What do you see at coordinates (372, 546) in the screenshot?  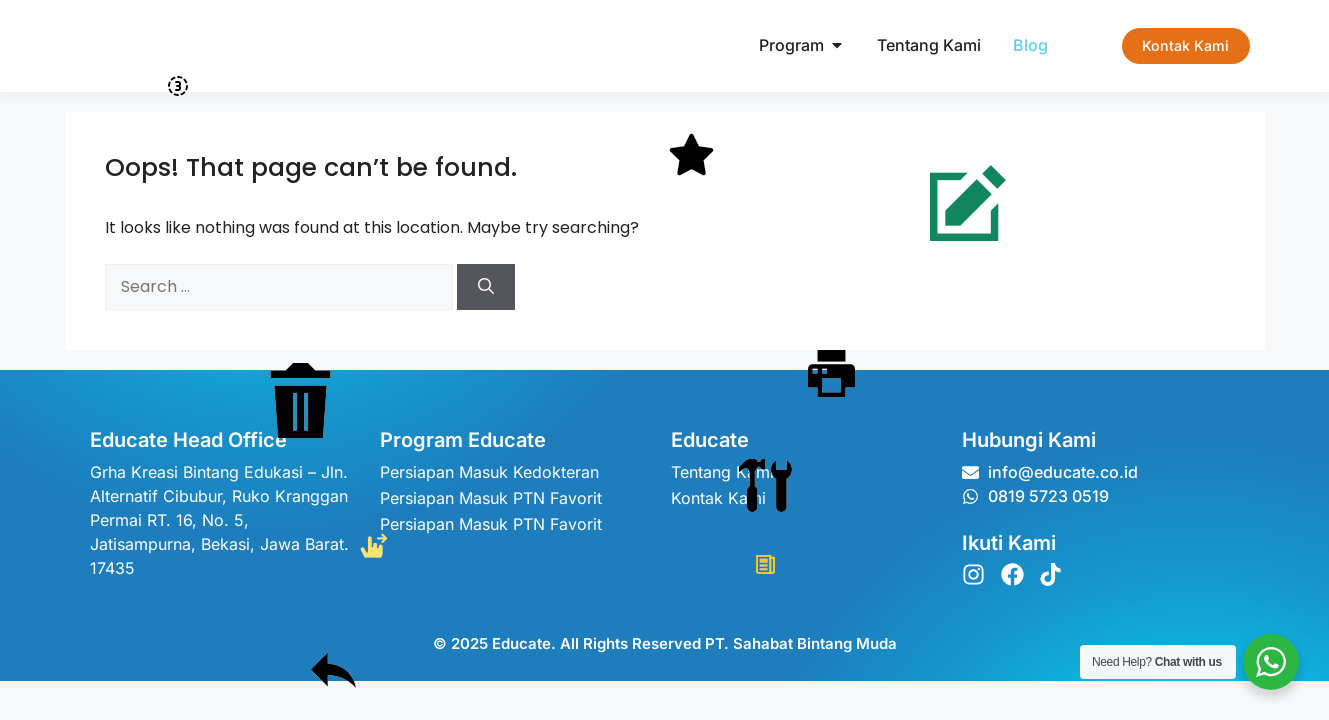 I see `swipe right to continue or proceed` at bounding box center [372, 546].